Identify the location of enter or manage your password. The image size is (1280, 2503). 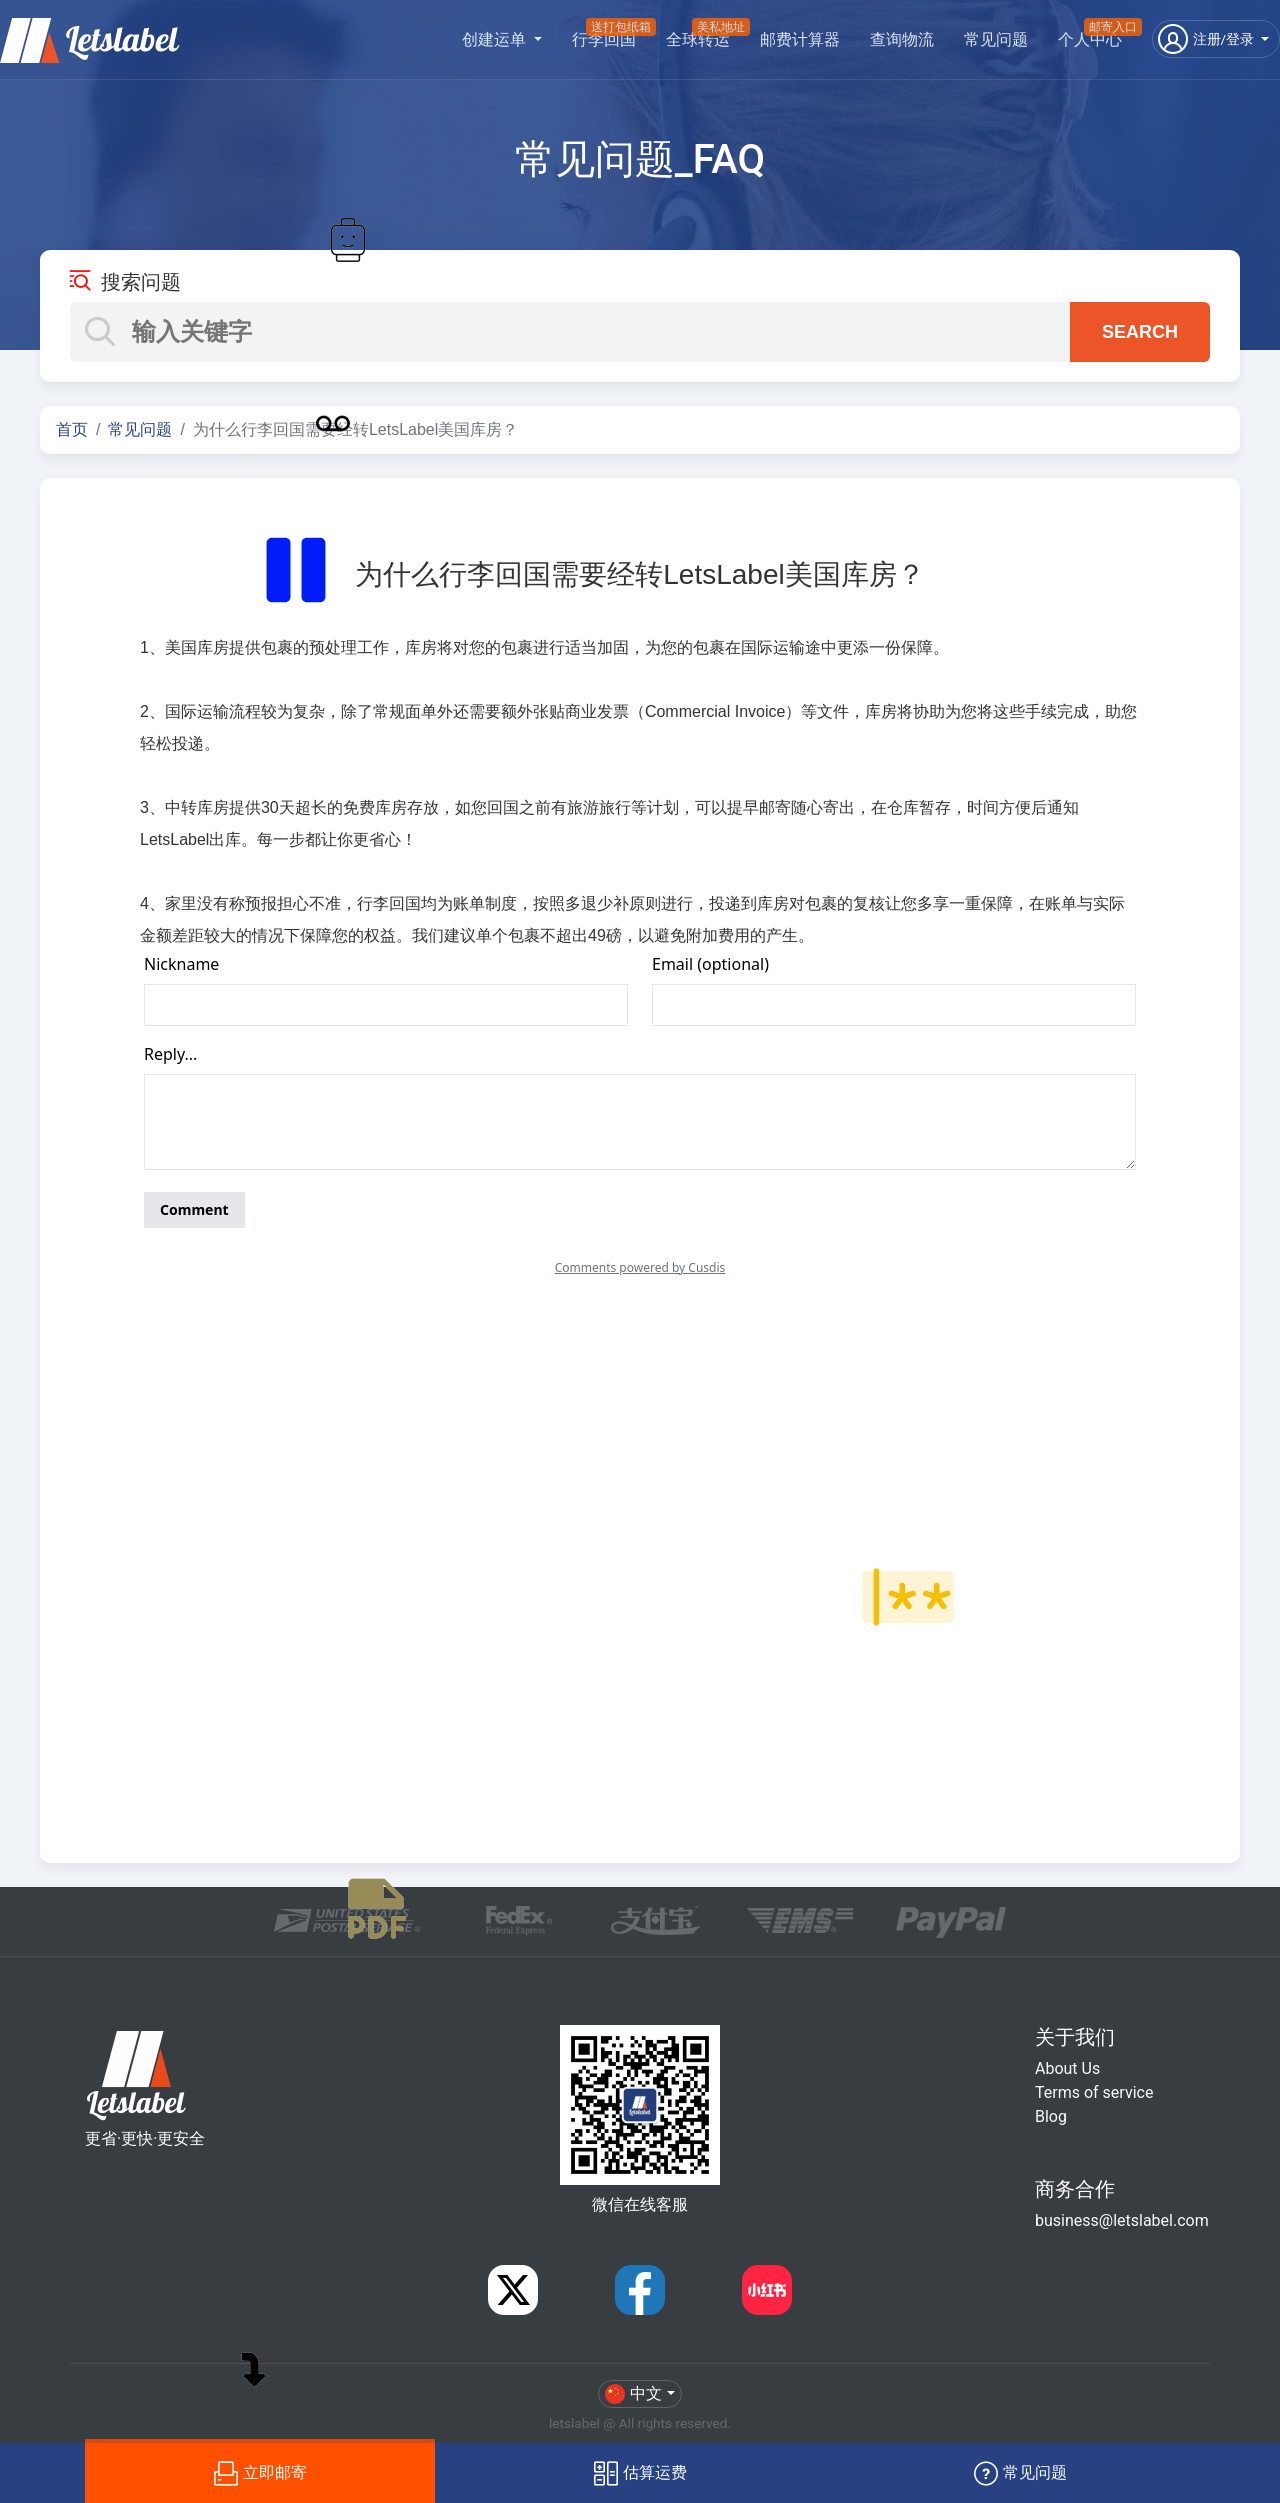
(908, 1597).